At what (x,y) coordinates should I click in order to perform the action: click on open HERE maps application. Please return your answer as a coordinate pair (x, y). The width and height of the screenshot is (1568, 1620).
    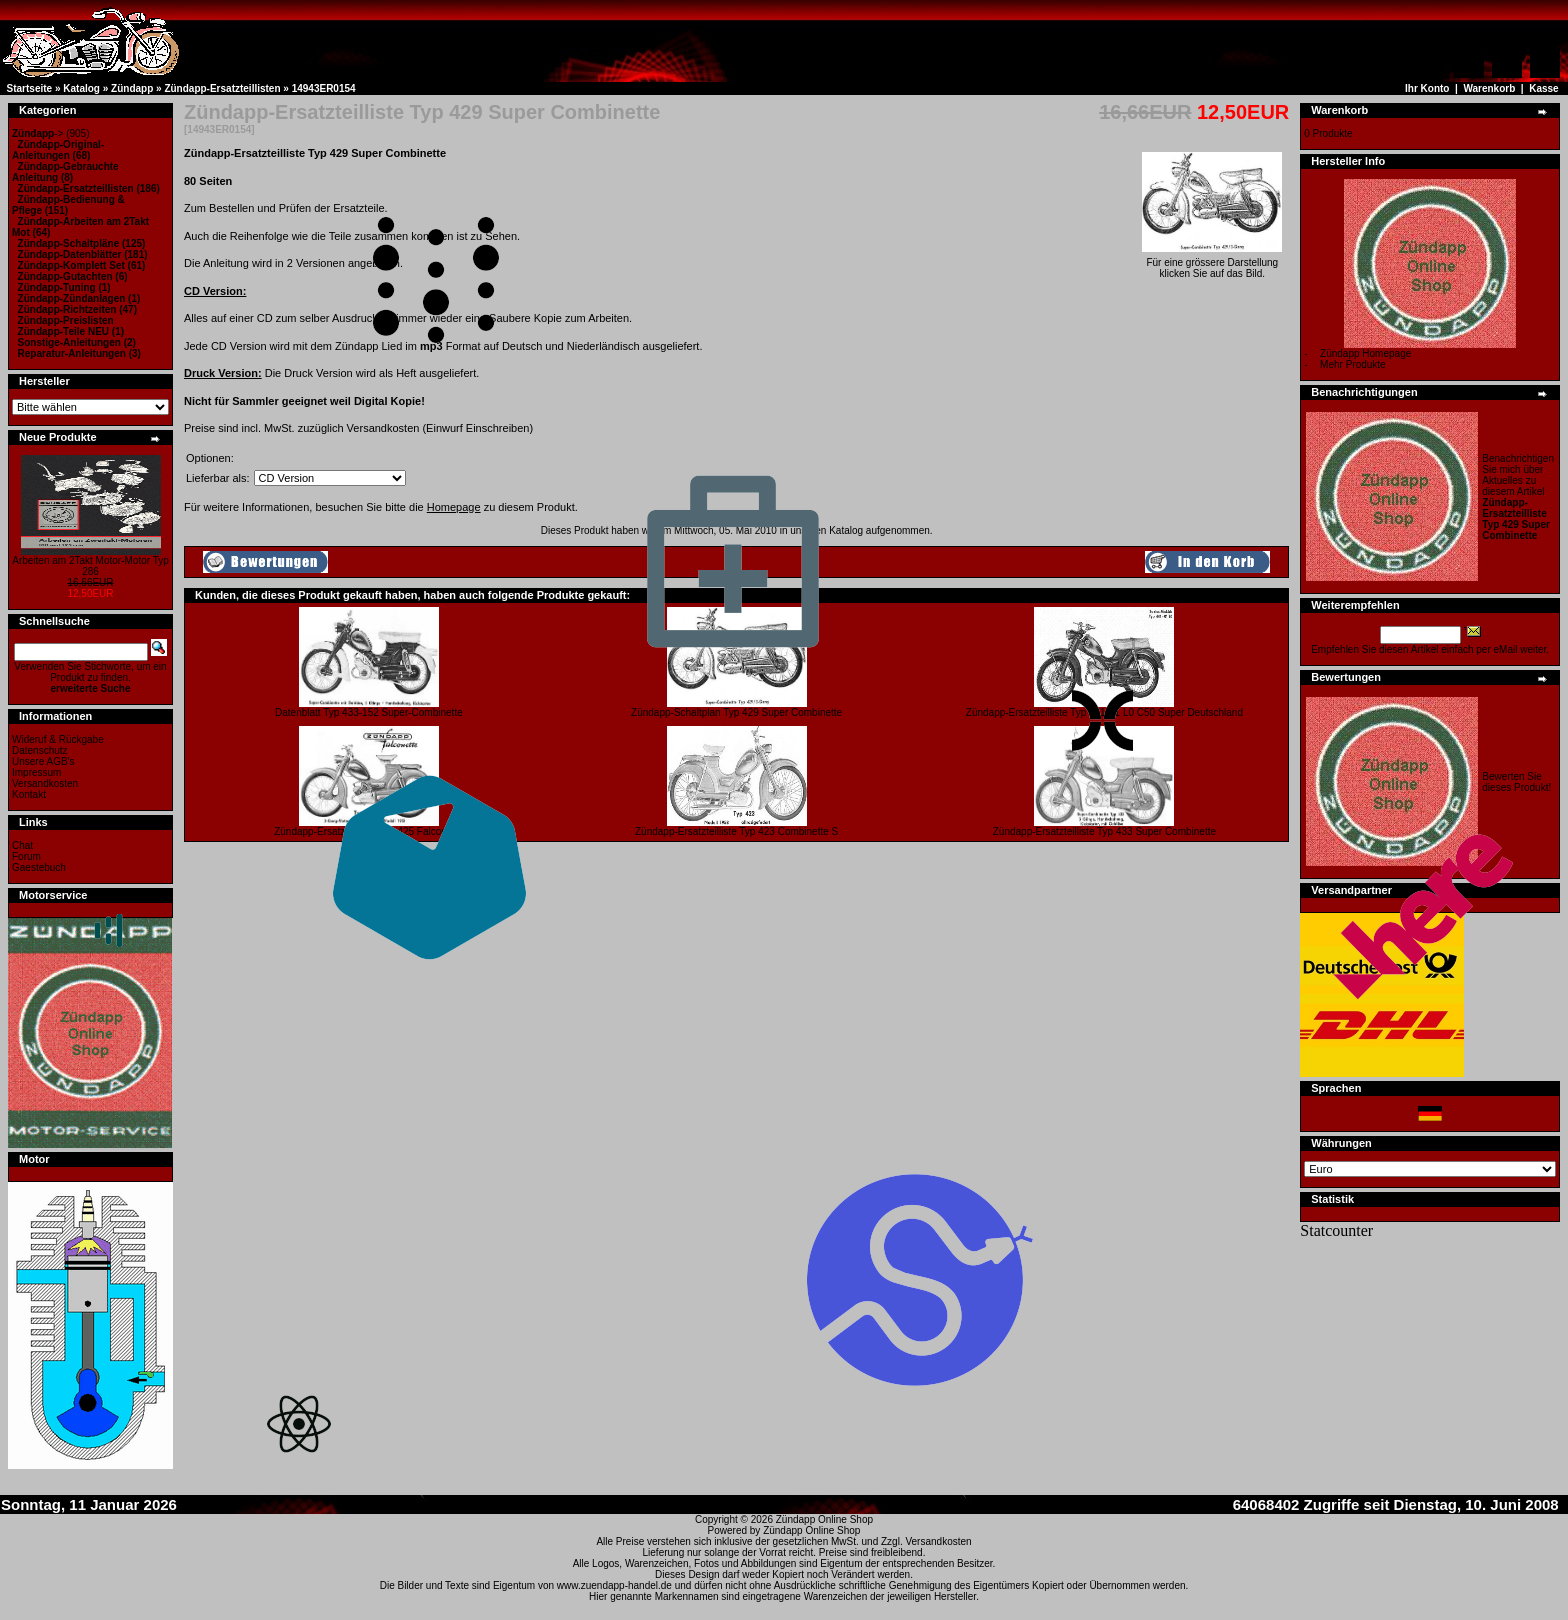
    Looking at the image, I should click on (1423, 917).